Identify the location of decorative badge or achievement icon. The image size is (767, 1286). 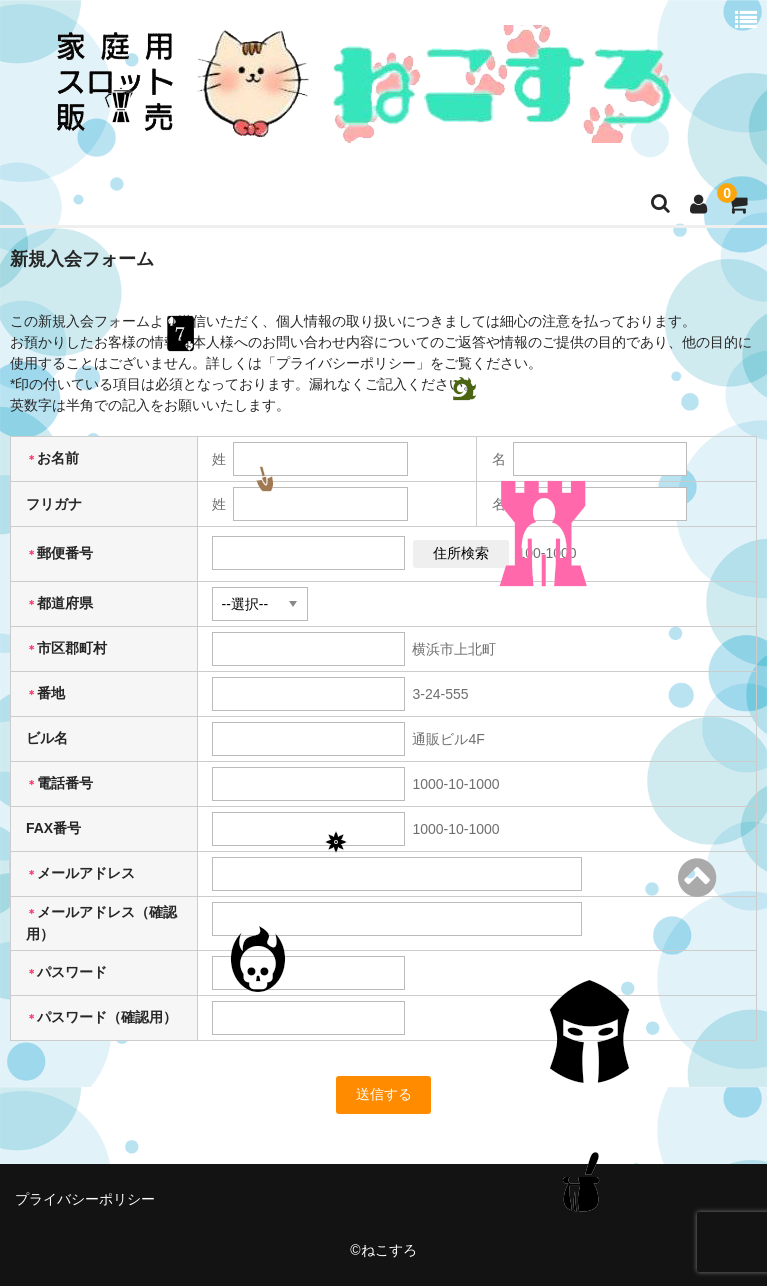
(336, 842).